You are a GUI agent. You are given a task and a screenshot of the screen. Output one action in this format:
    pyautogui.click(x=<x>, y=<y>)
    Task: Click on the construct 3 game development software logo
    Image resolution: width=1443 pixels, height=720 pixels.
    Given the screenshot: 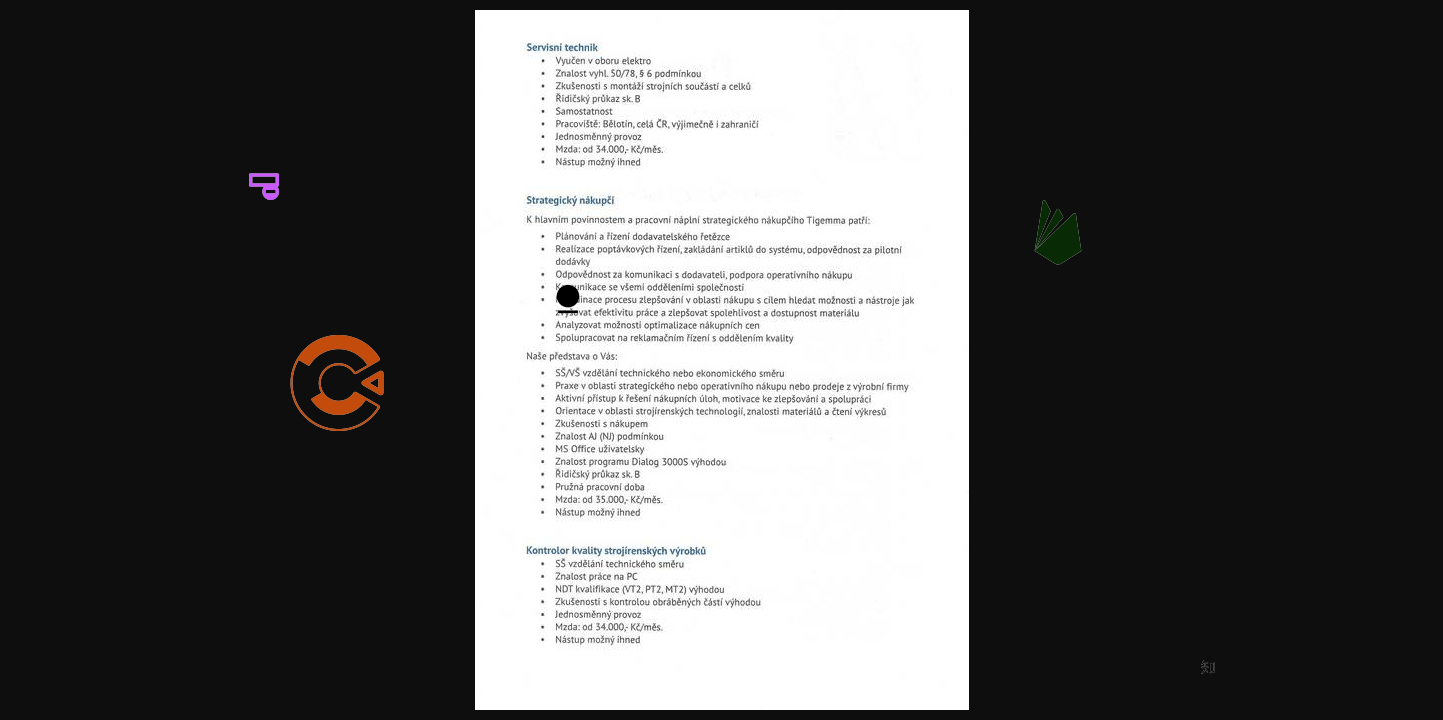 What is the action you would take?
    pyautogui.click(x=337, y=383)
    